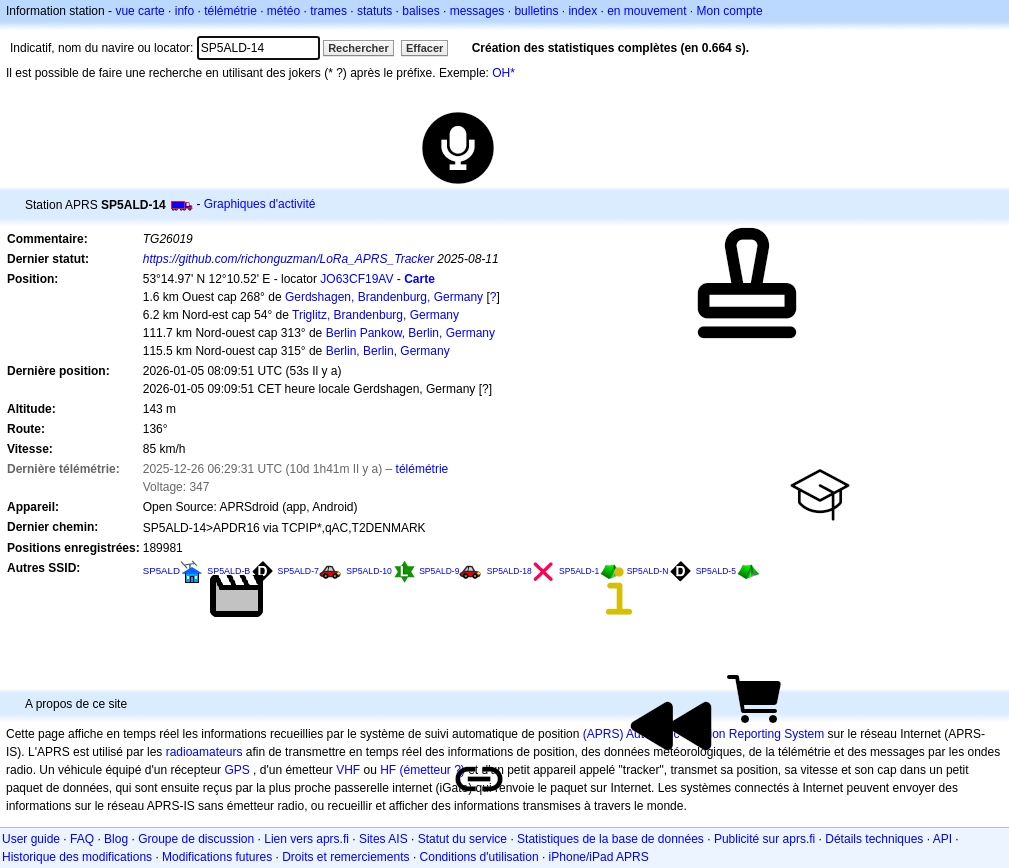 The height and width of the screenshot is (868, 1009). Describe the element at coordinates (747, 285) in the screenshot. I see `apply a stamp or approval mark` at that location.